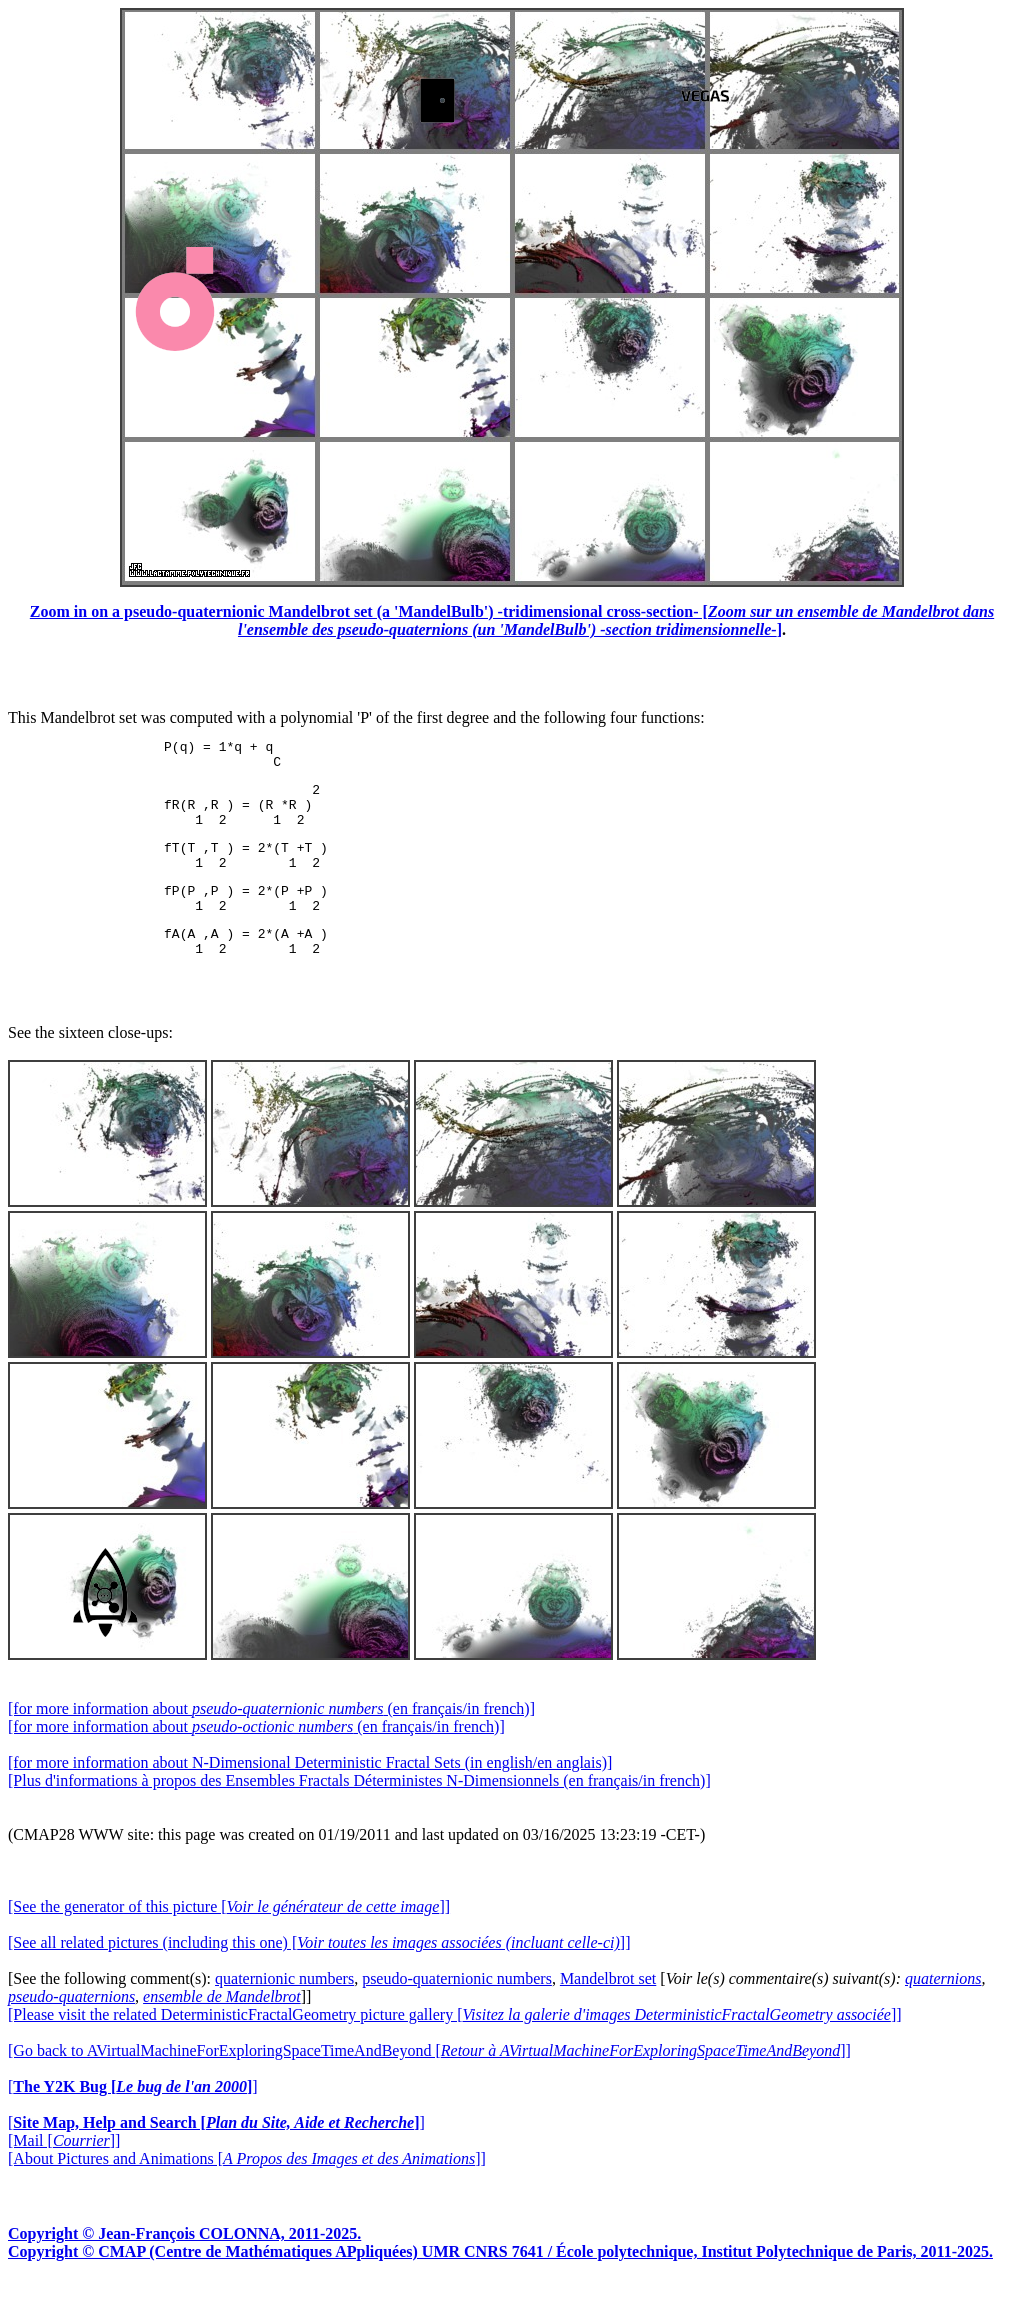  I want to click on open depositphotos stock image library, so click(175, 299).